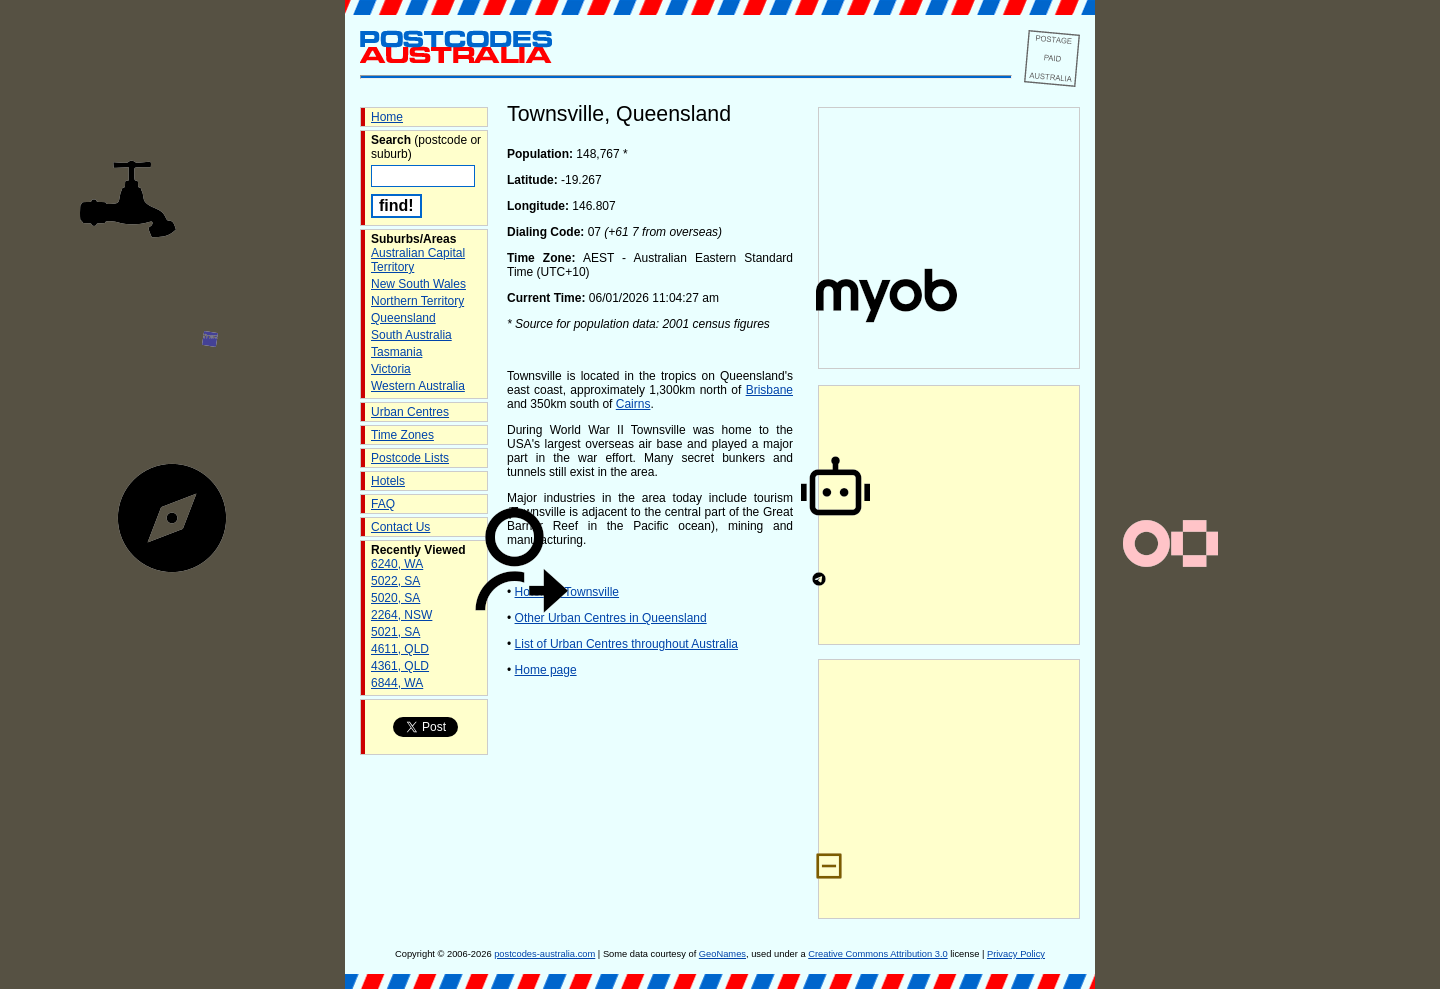 This screenshot has height=989, width=1440. I want to click on SpigotMC minecraft server software logo, so click(128, 199).